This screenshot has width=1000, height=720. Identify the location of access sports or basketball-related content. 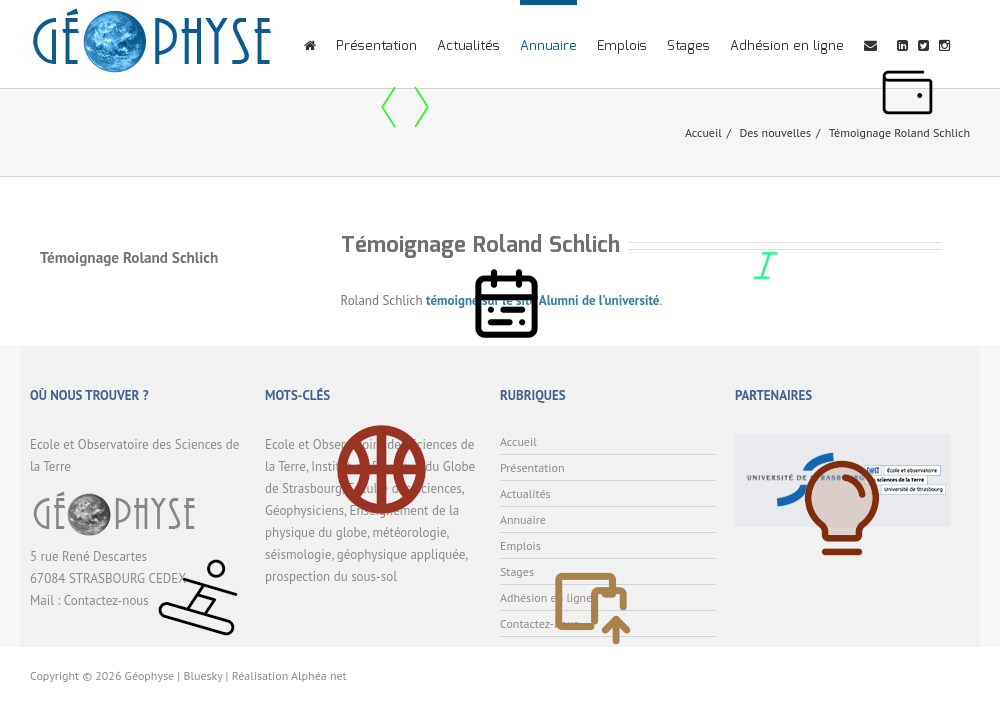
(381, 469).